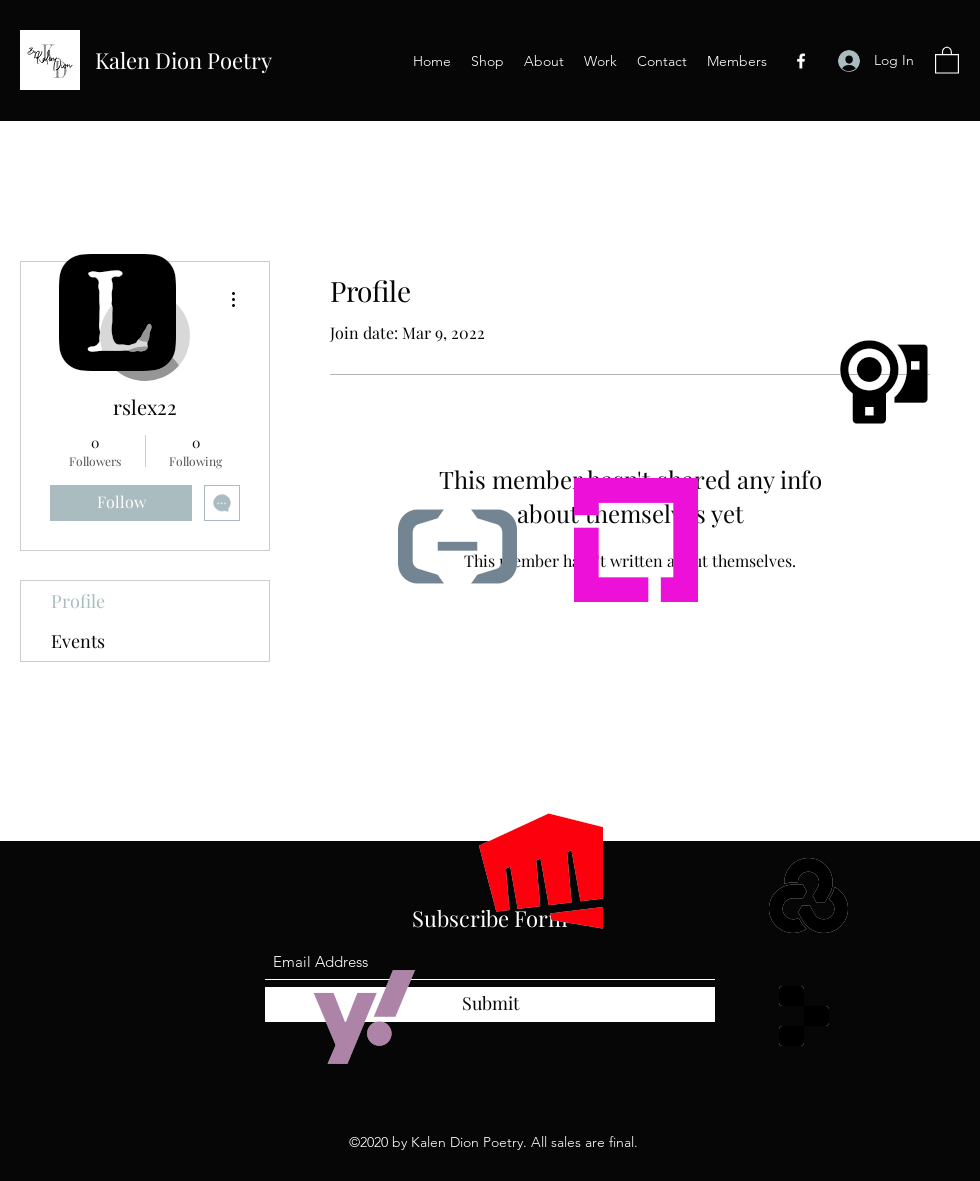 The width and height of the screenshot is (980, 1181). I want to click on open replit, so click(804, 1016).